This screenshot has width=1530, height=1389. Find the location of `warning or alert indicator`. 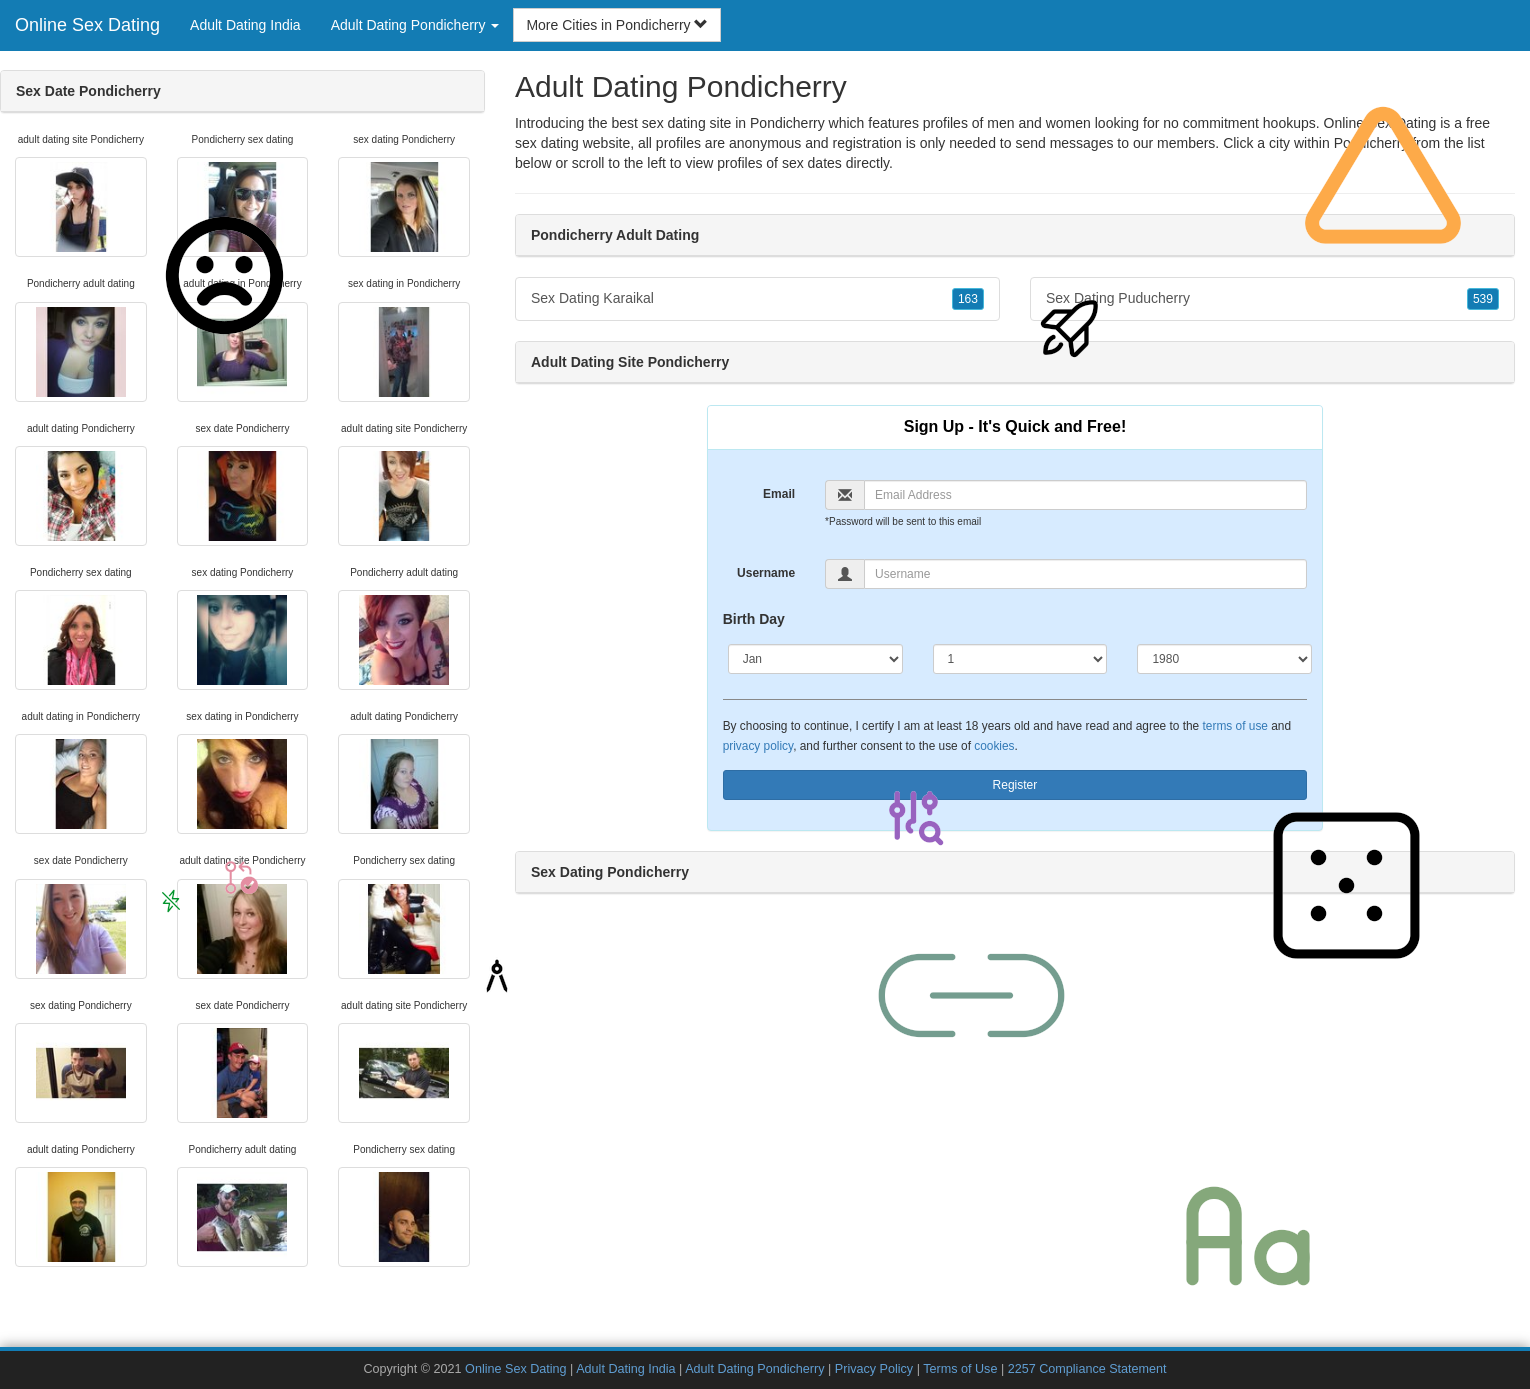

warning or alert indicator is located at coordinates (1383, 180).